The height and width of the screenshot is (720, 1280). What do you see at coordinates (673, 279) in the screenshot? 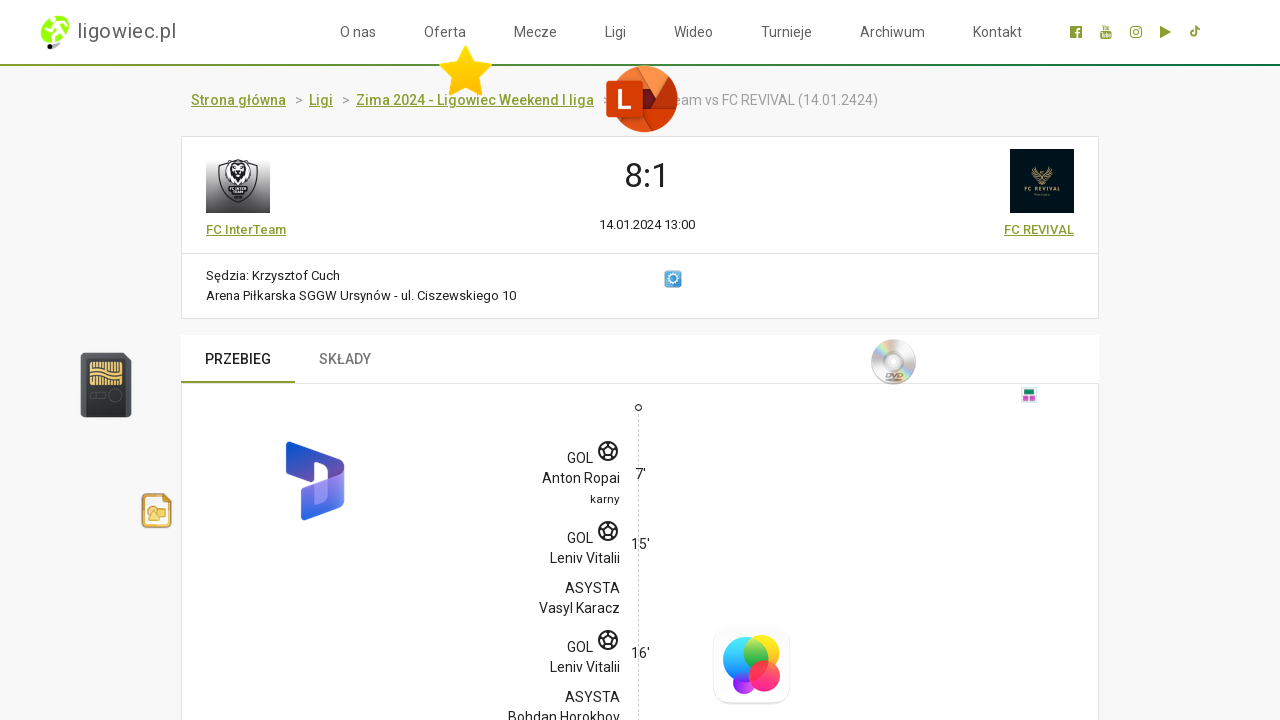
I see `access system application settings` at bounding box center [673, 279].